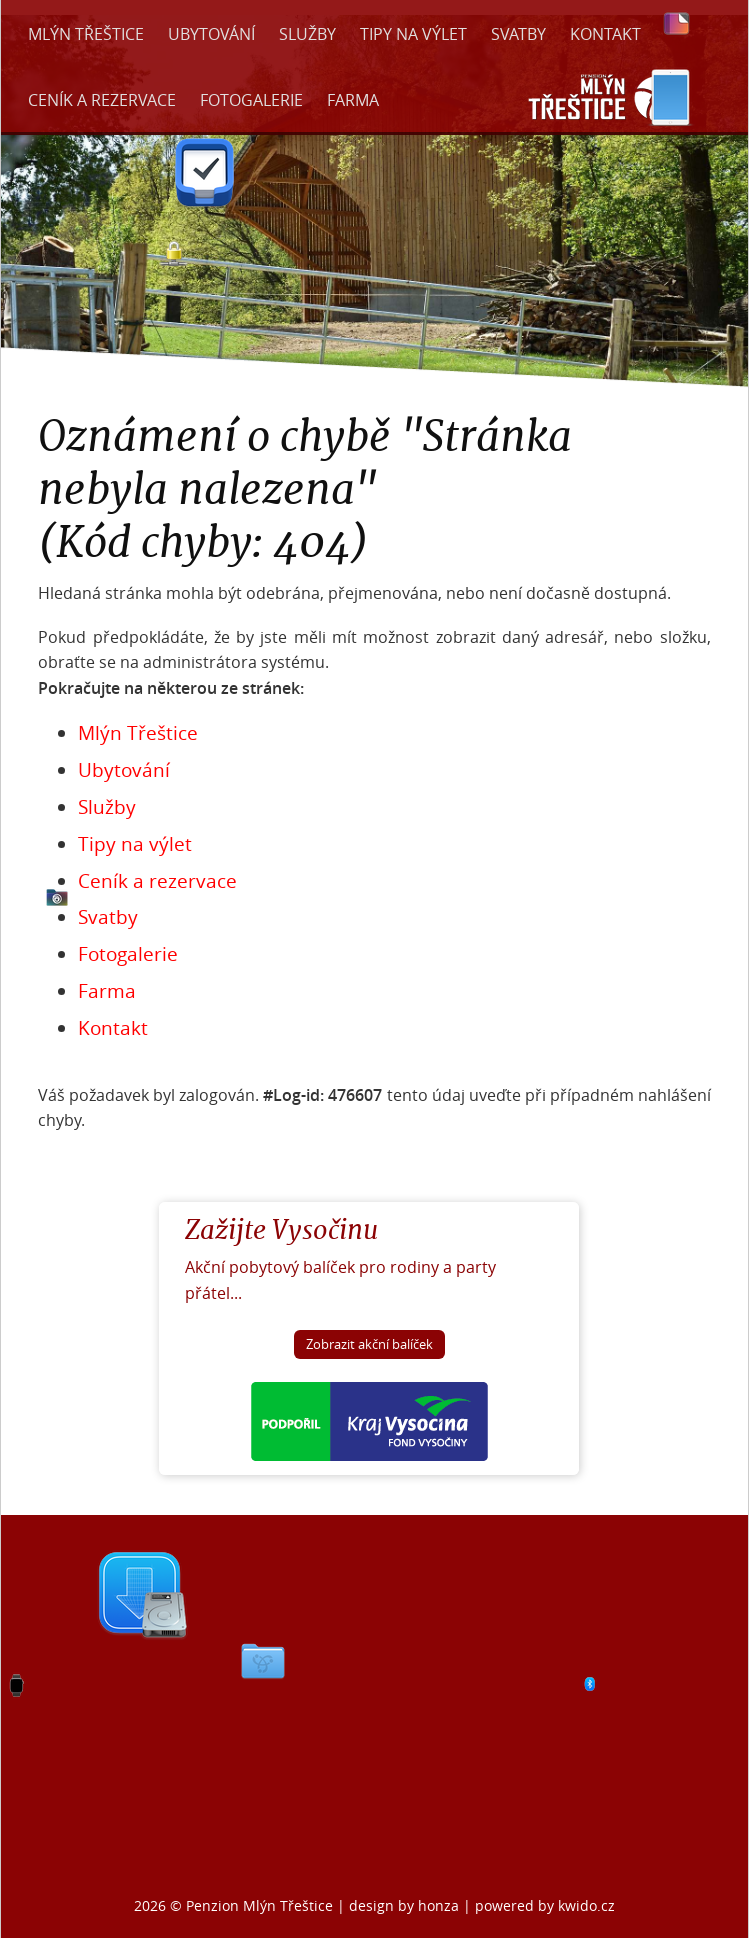 The width and height of the screenshot is (749, 1938). Describe the element at coordinates (57, 898) in the screenshot. I see `open ubisoft connect game files folder` at that location.